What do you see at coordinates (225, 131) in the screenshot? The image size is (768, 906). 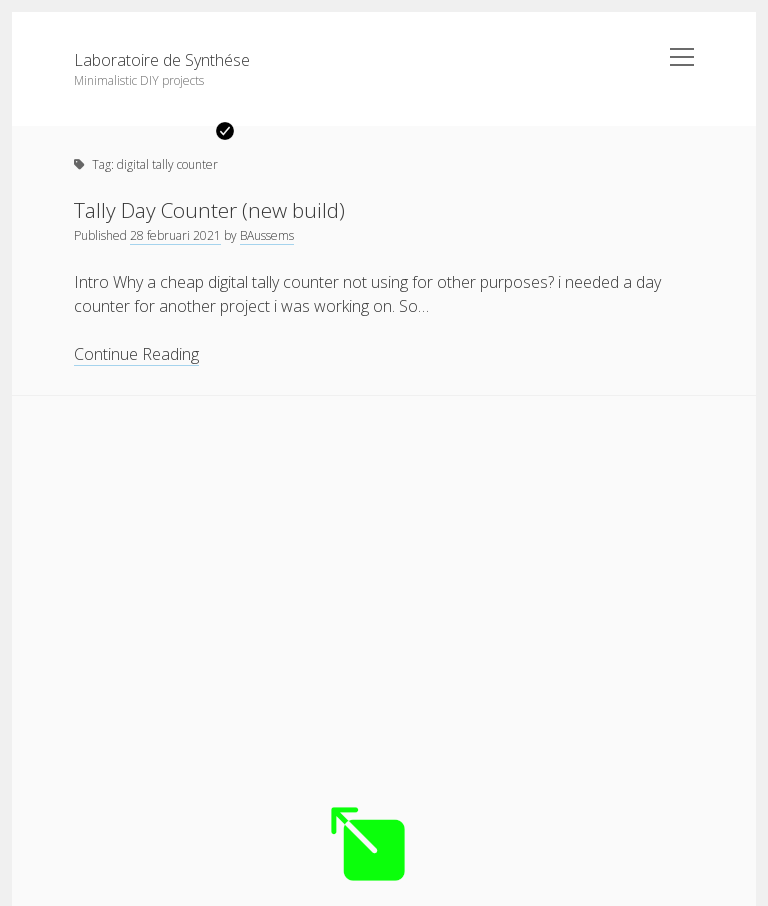 I see `indicates a completed or successful action` at bounding box center [225, 131].